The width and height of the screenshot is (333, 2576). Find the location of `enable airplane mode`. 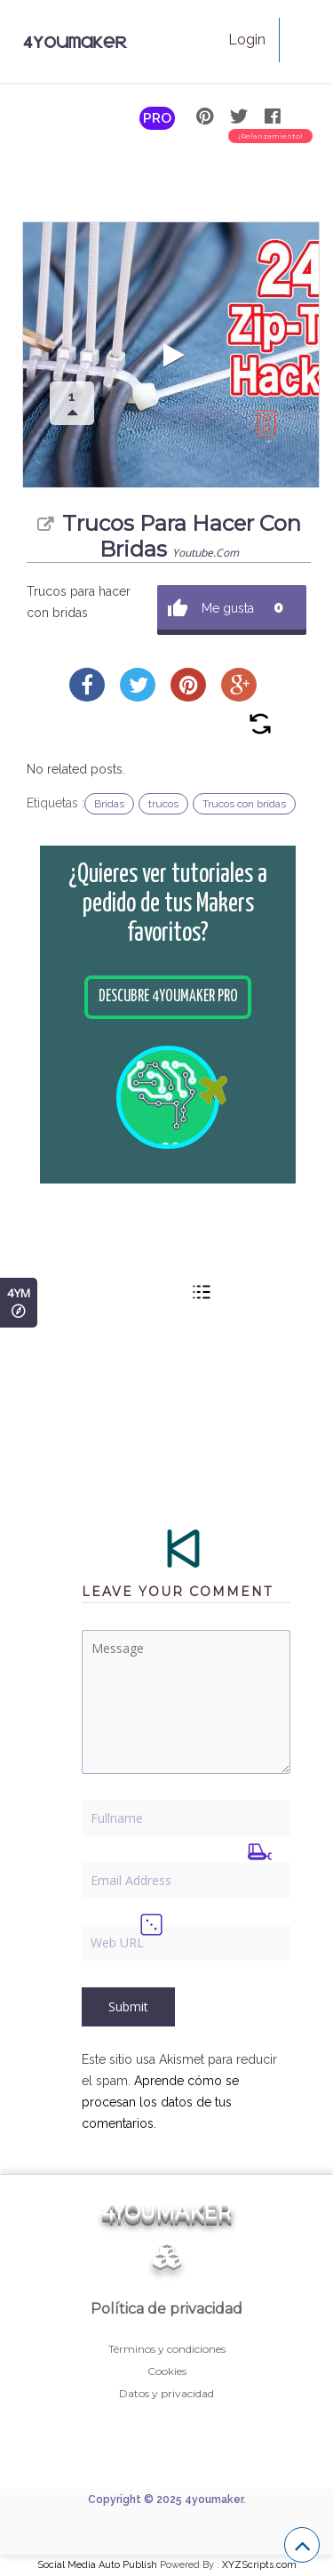

enable airplane mode is located at coordinates (213, 1089).